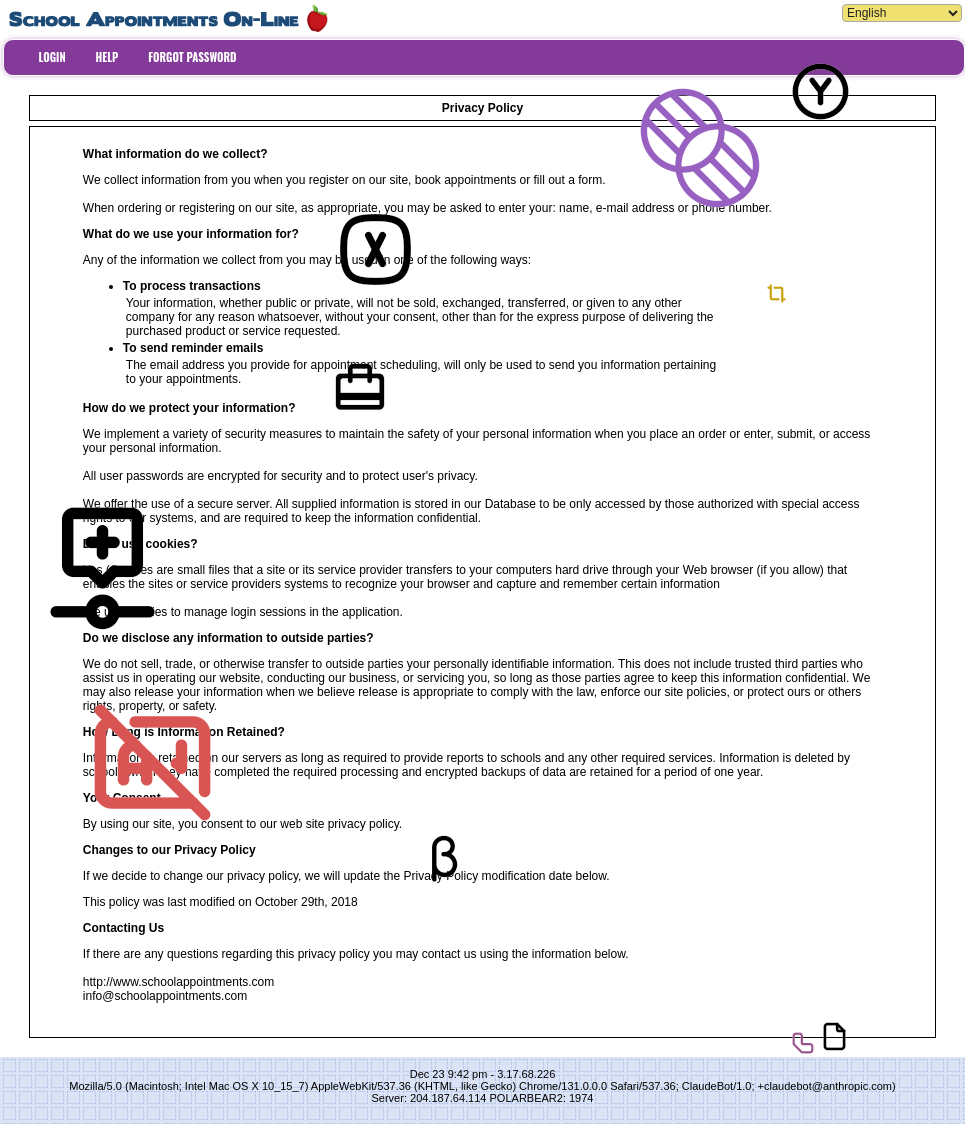 This screenshot has height=1124, width=965. I want to click on view or open a file, so click(834, 1036).